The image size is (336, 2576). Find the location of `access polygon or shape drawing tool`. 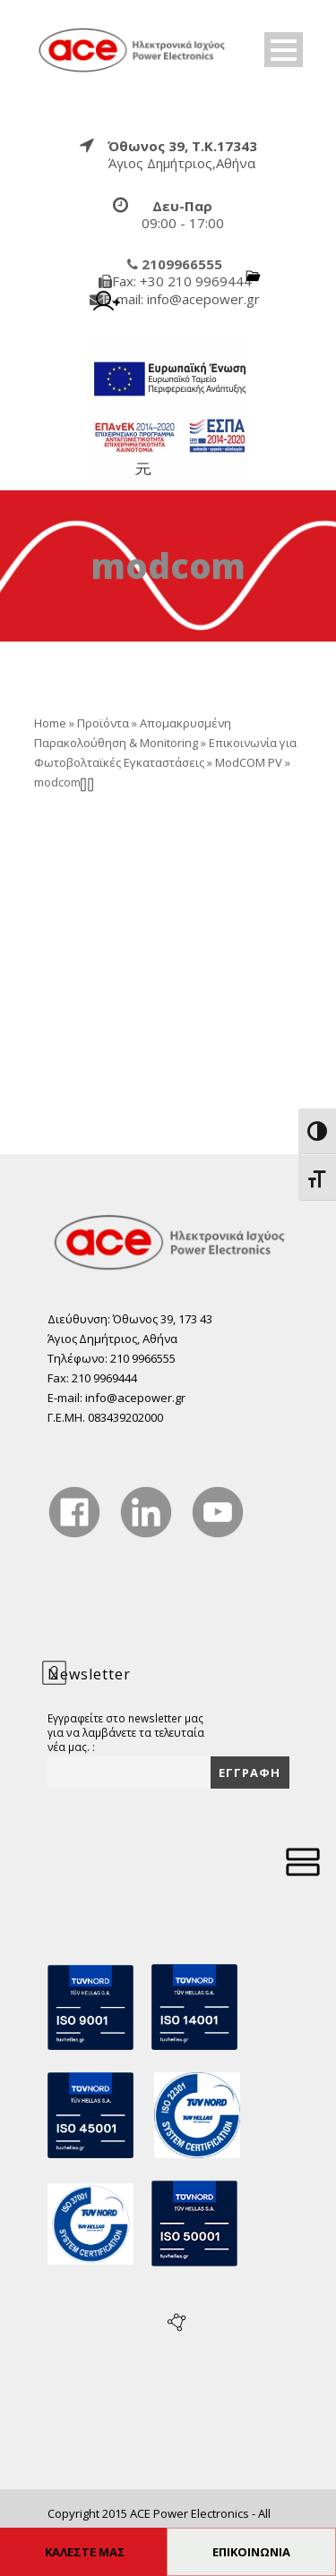

access polygon or shape drawing tool is located at coordinates (177, 2322).